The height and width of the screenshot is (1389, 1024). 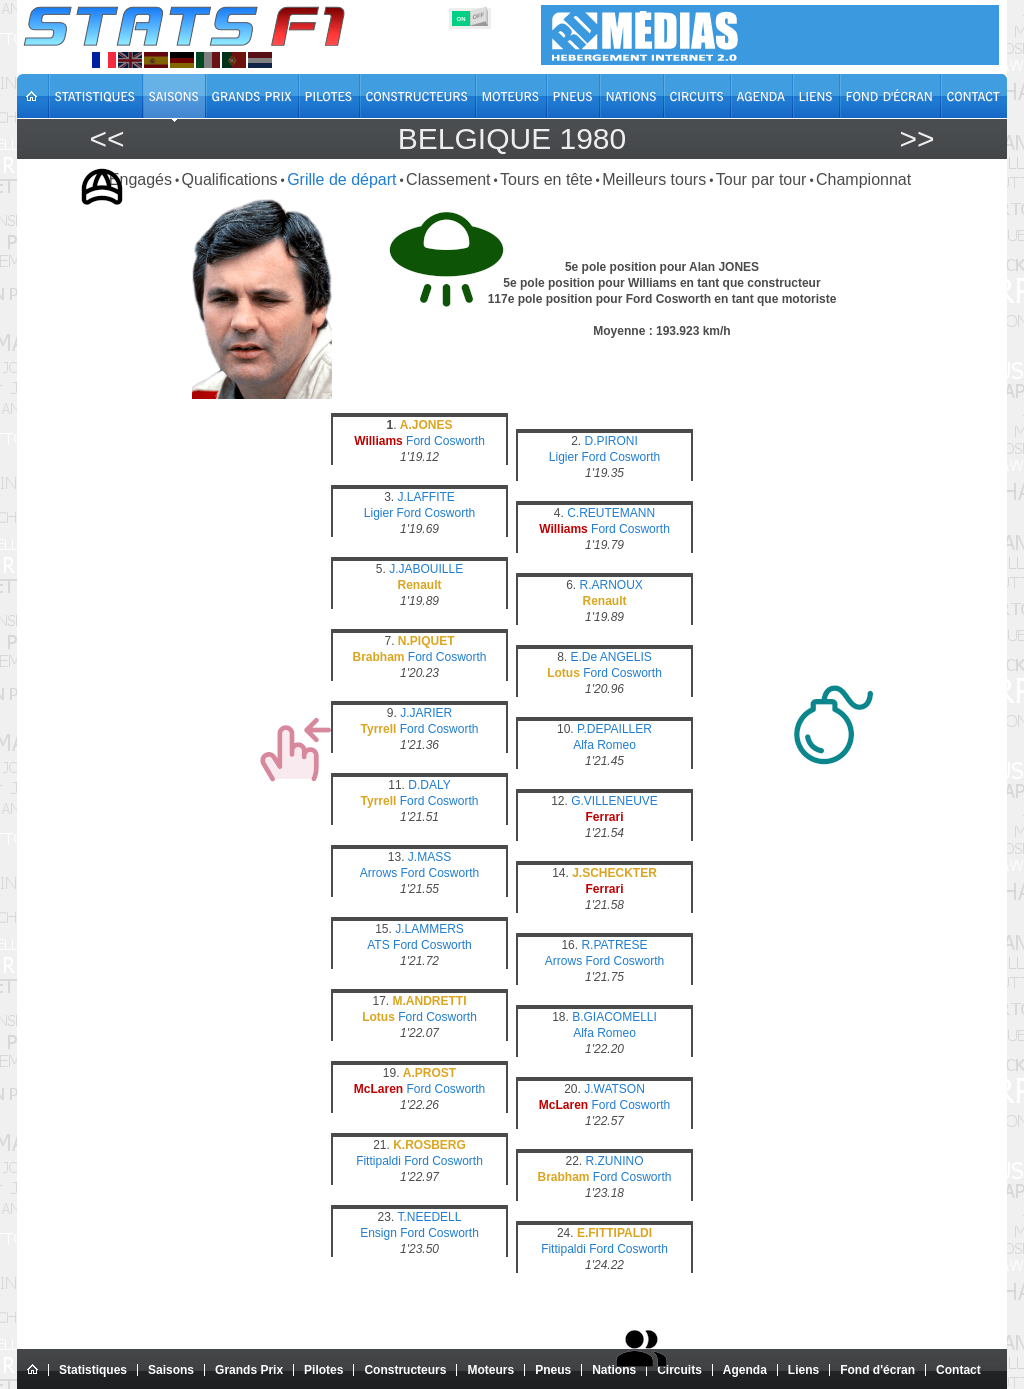 What do you see at coordinates (102, 189) in the screenshot?
I see `browse hats or headwear category` at bounding box center [102, 189].